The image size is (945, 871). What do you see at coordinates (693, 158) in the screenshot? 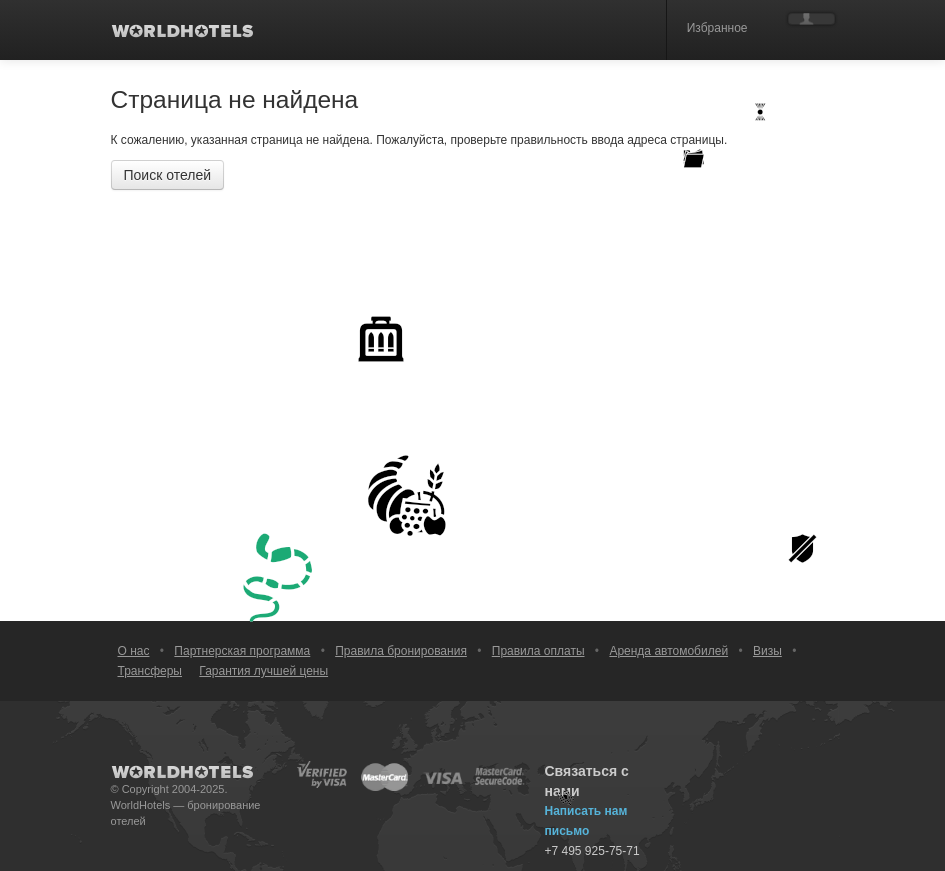
I see `folder containing multiple files or documents` at bounding box center [693, 158].